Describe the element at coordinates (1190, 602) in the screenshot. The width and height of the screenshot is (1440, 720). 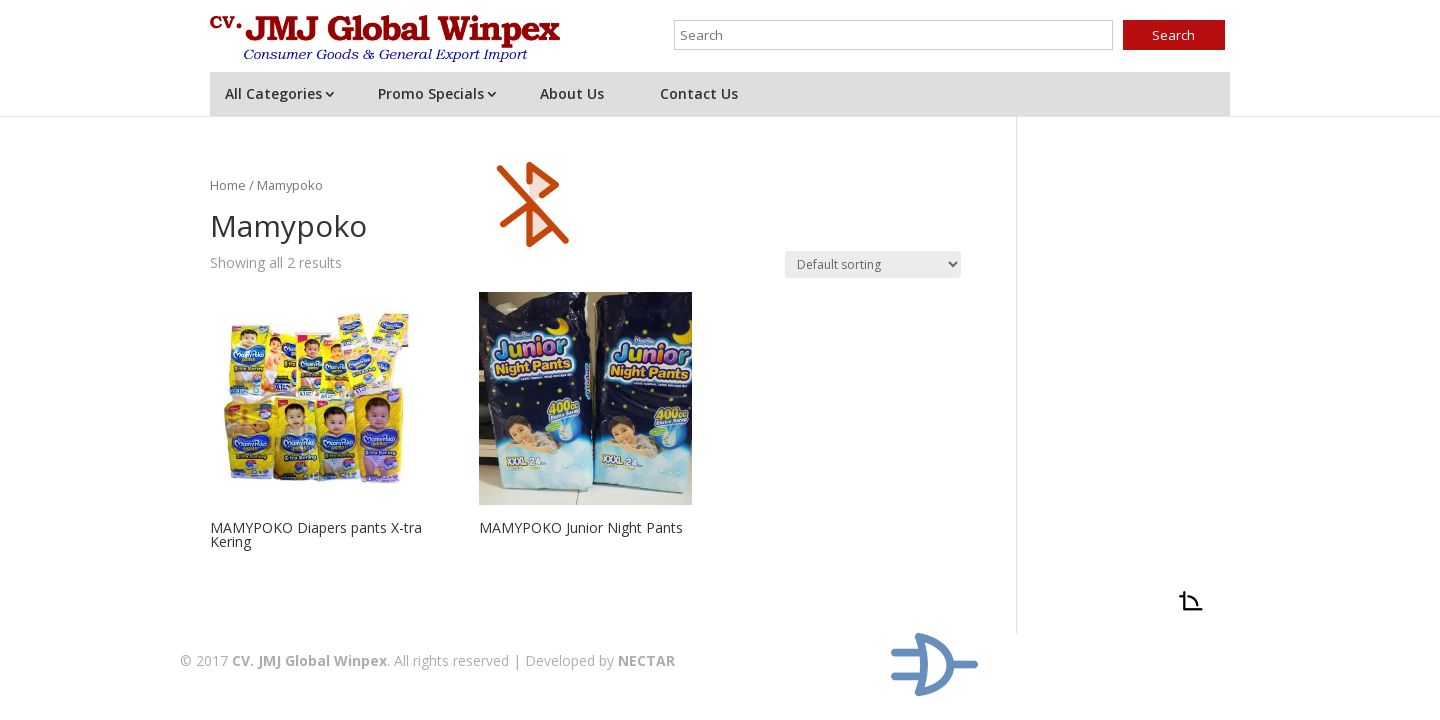
I see `measure or display an angle` at that location.